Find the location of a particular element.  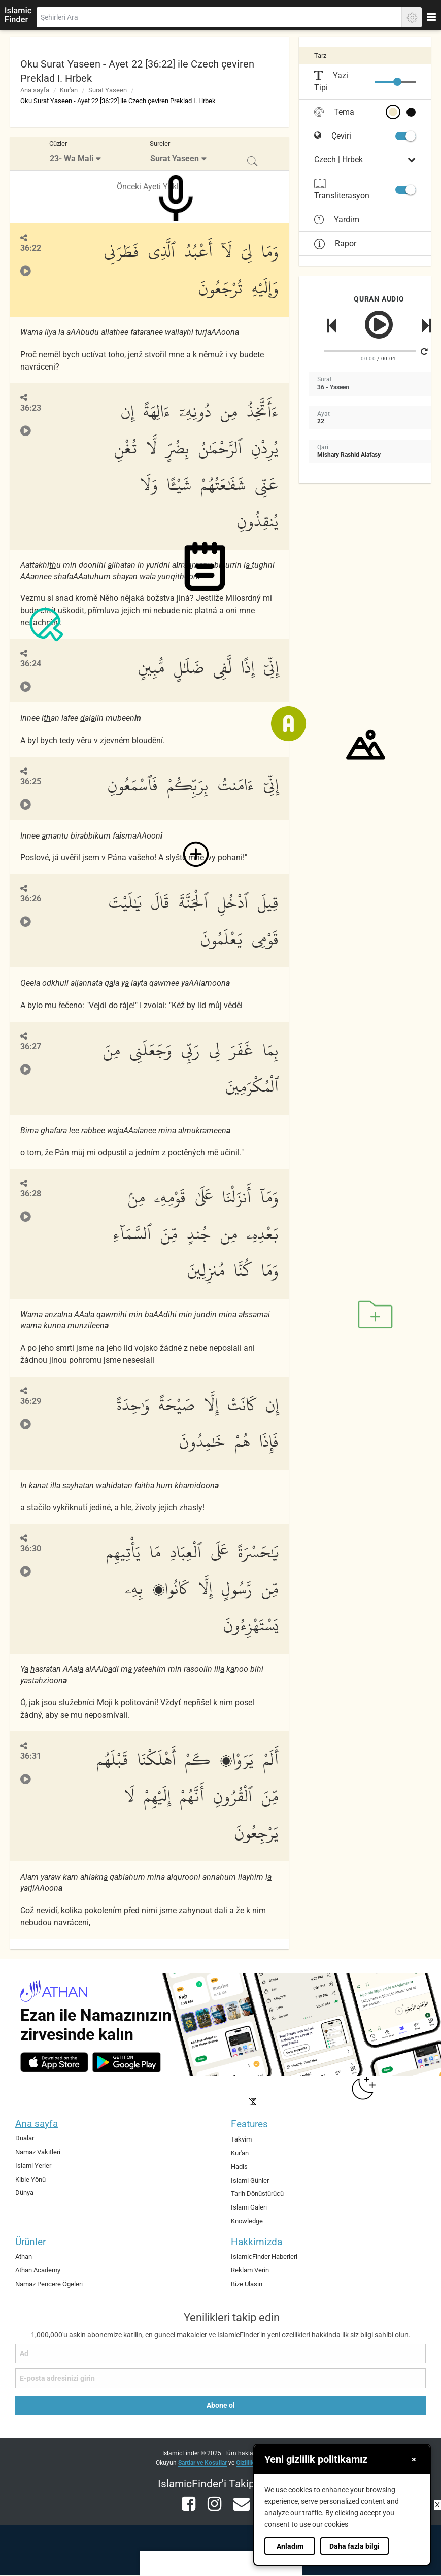

create a new folder is located at coordinates (375, 1314).